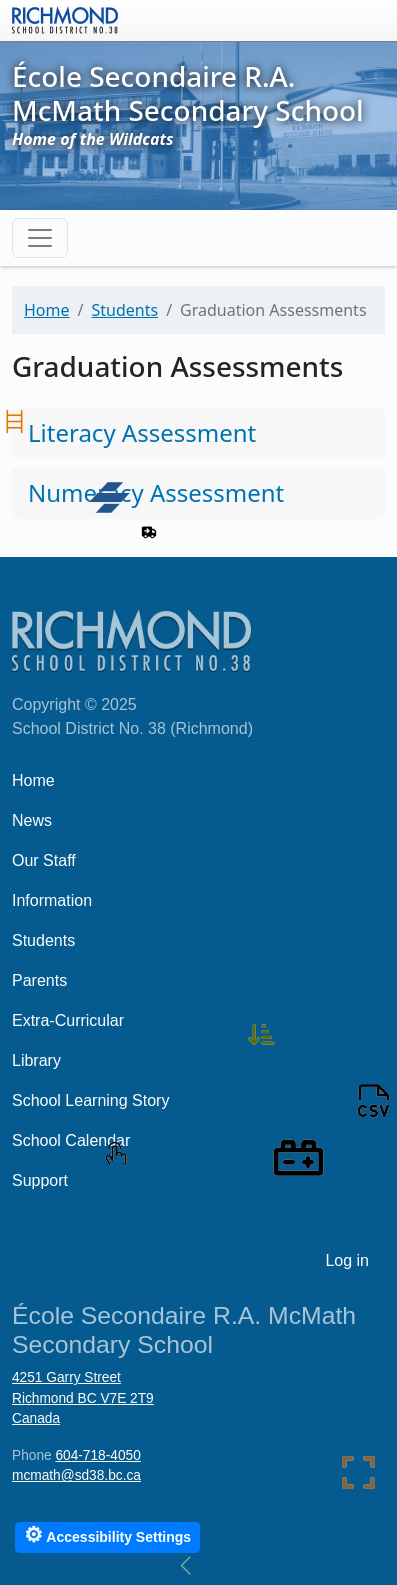 Image resolution: width=397 pixels, height=1585 pixels. Describe the element at coordinates (298, 1159) in the screenshot. I see `check vehicle battery status` at that location.